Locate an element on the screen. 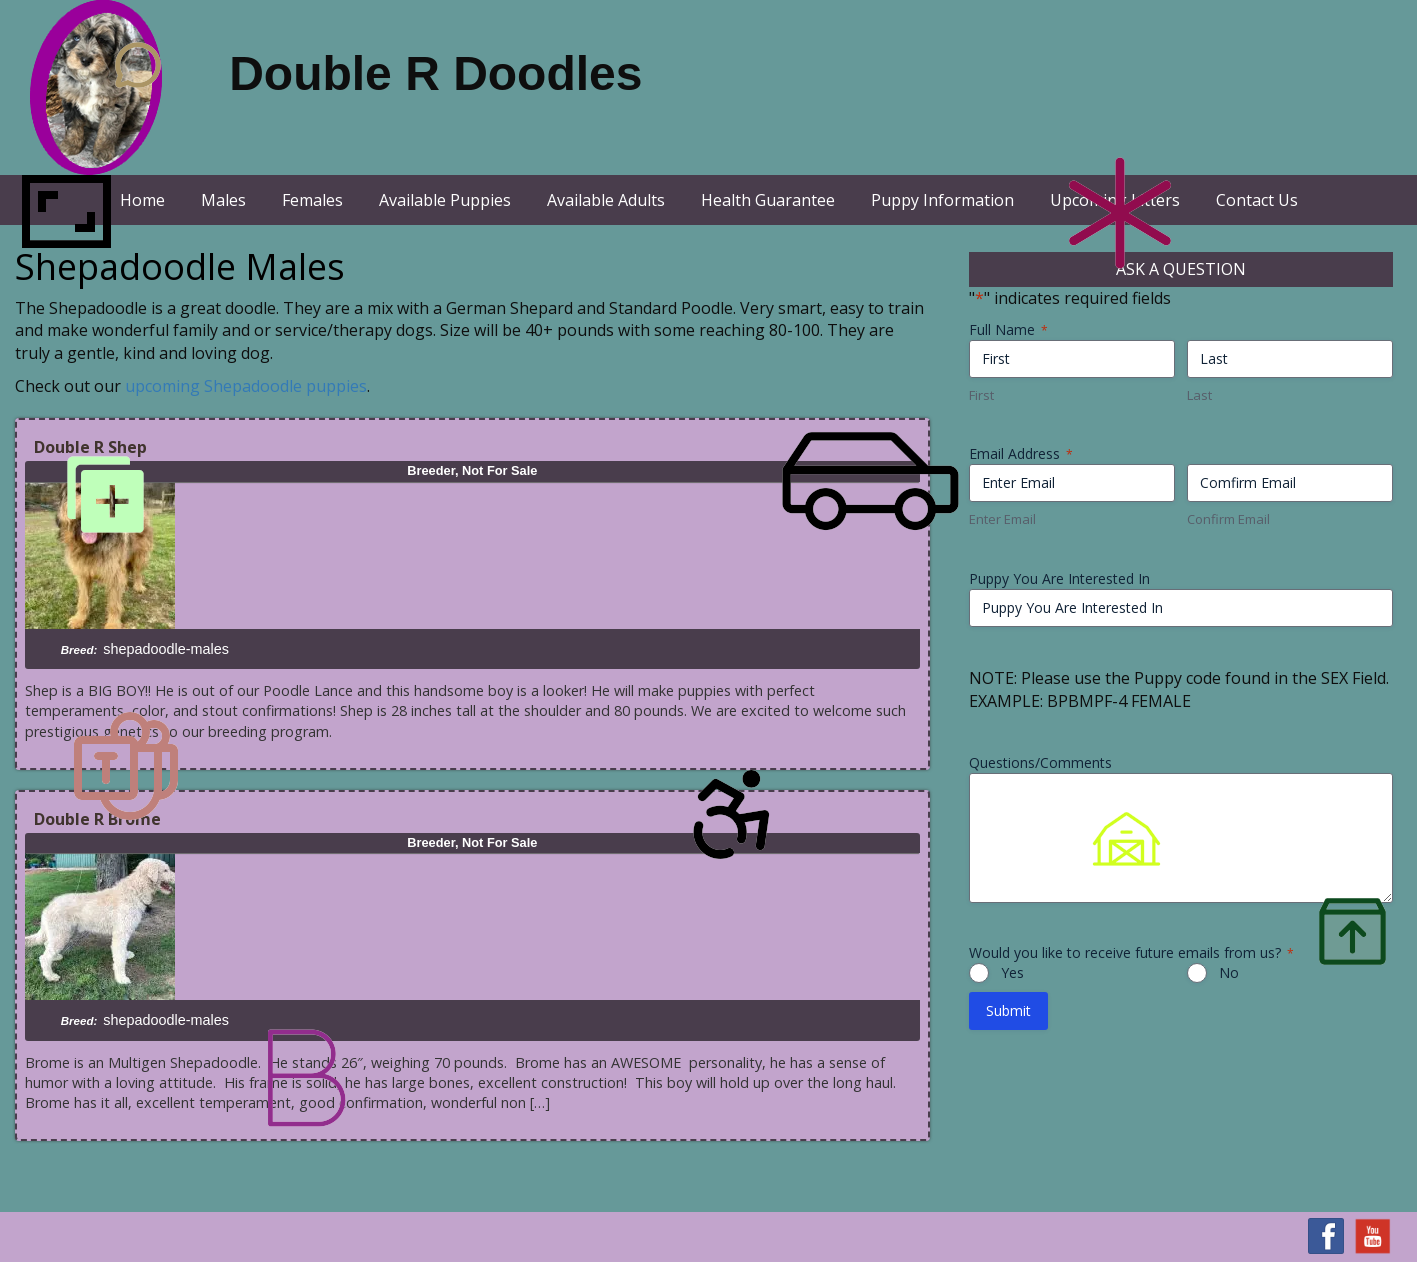 The height and width of the screenshot is (1262, 1417). indicates a required field in a form is located at coordinates (1120, 213).